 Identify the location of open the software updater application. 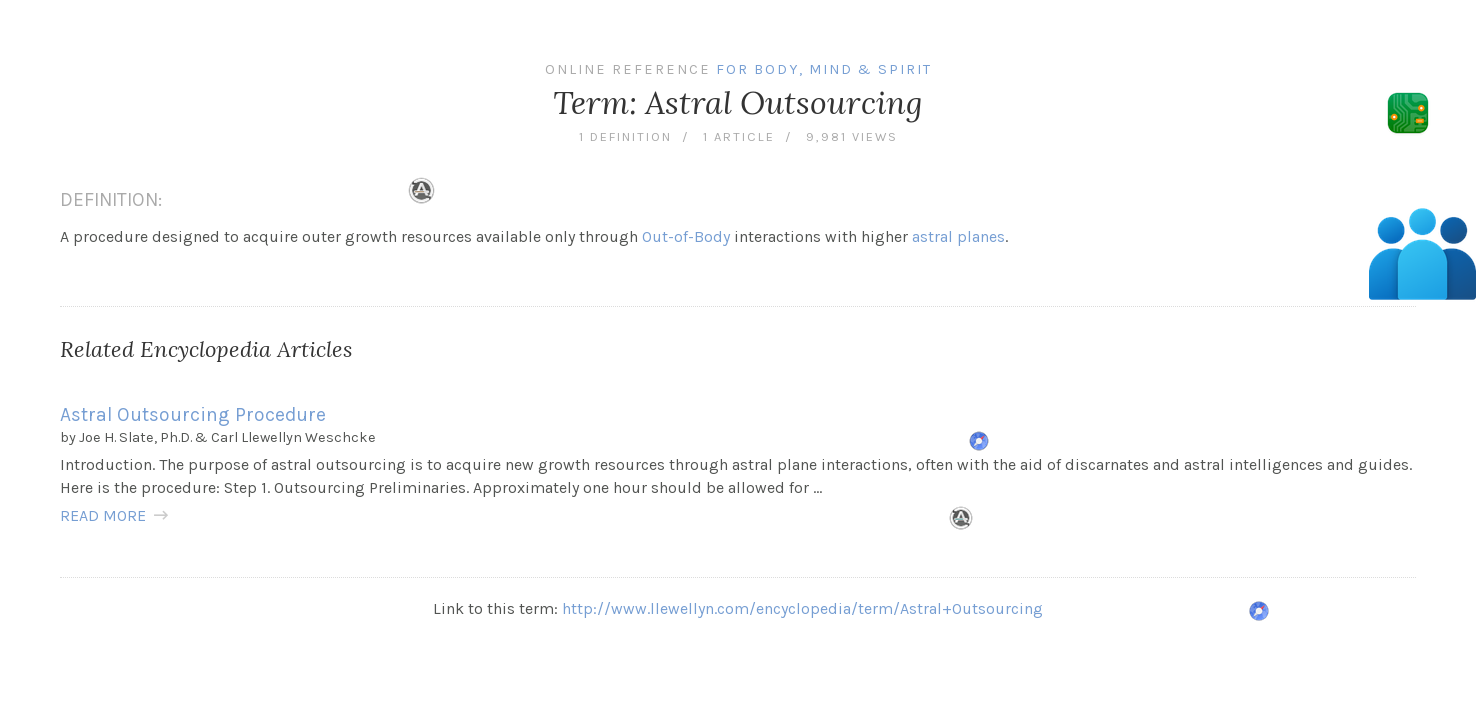
(421, 190).